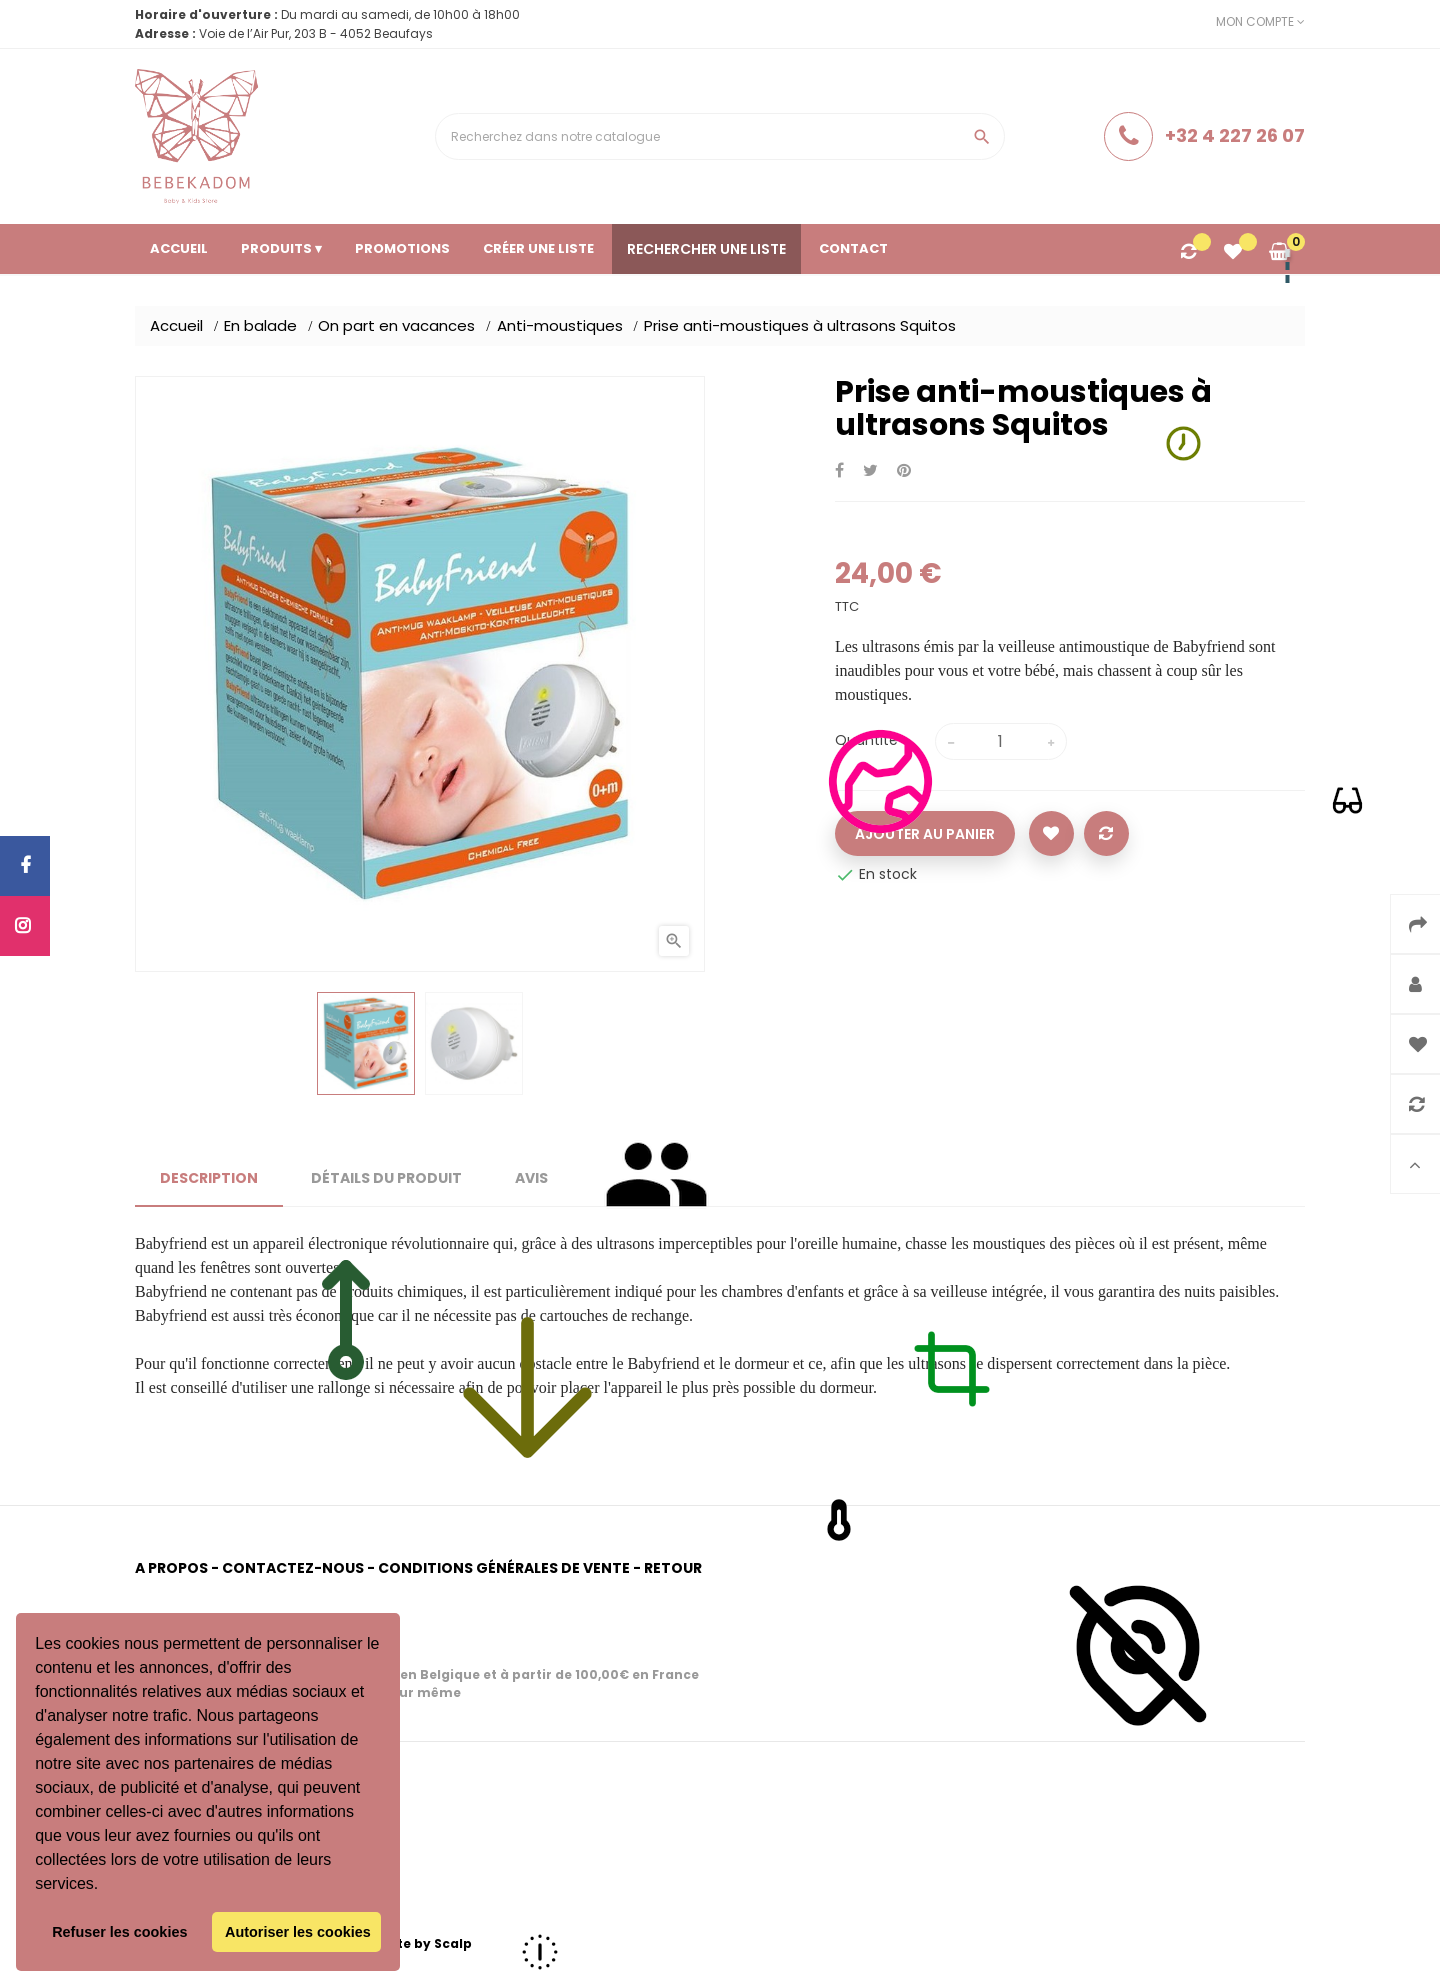 The height and width of the screenshot is (1987, 1440). I want to click on scroll down or view more content, so click(527, 1387).